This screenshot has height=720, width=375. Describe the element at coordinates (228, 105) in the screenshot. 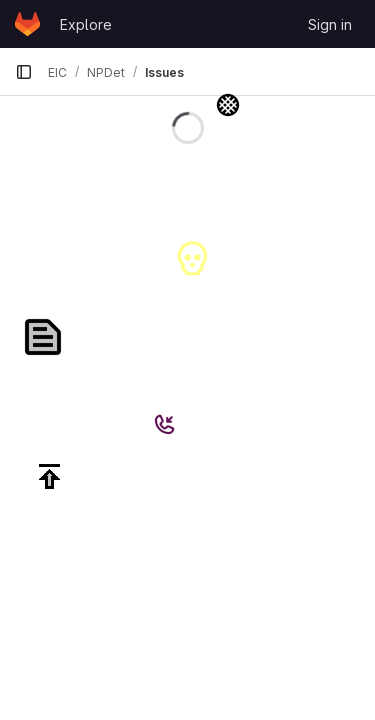

I see `indicates a dutch treat or snack item` at that location.